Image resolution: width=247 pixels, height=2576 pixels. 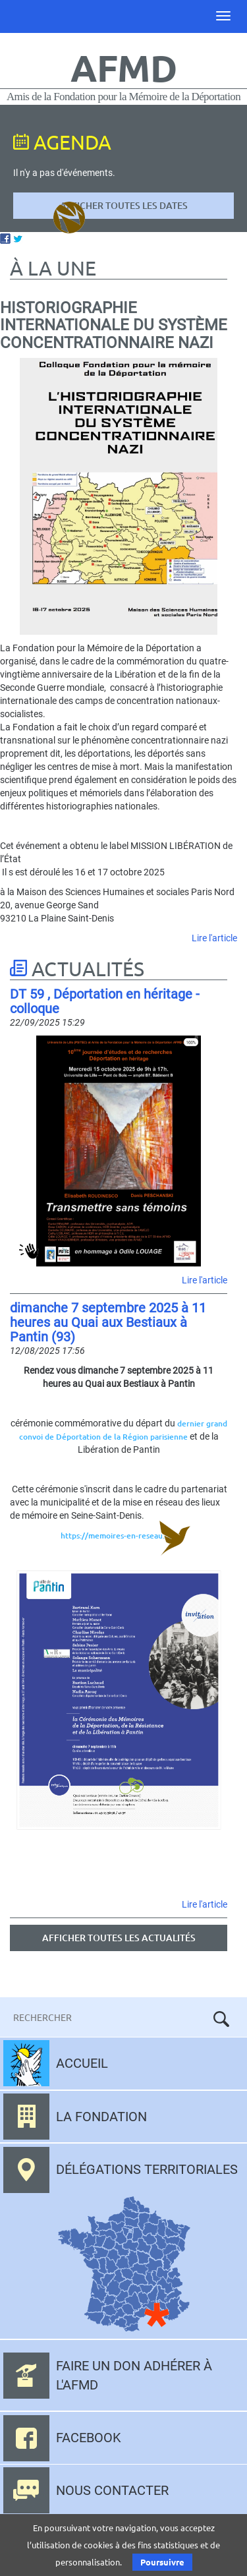 I want to click on open the Clubhouse app, so click(x=29, y=1251).